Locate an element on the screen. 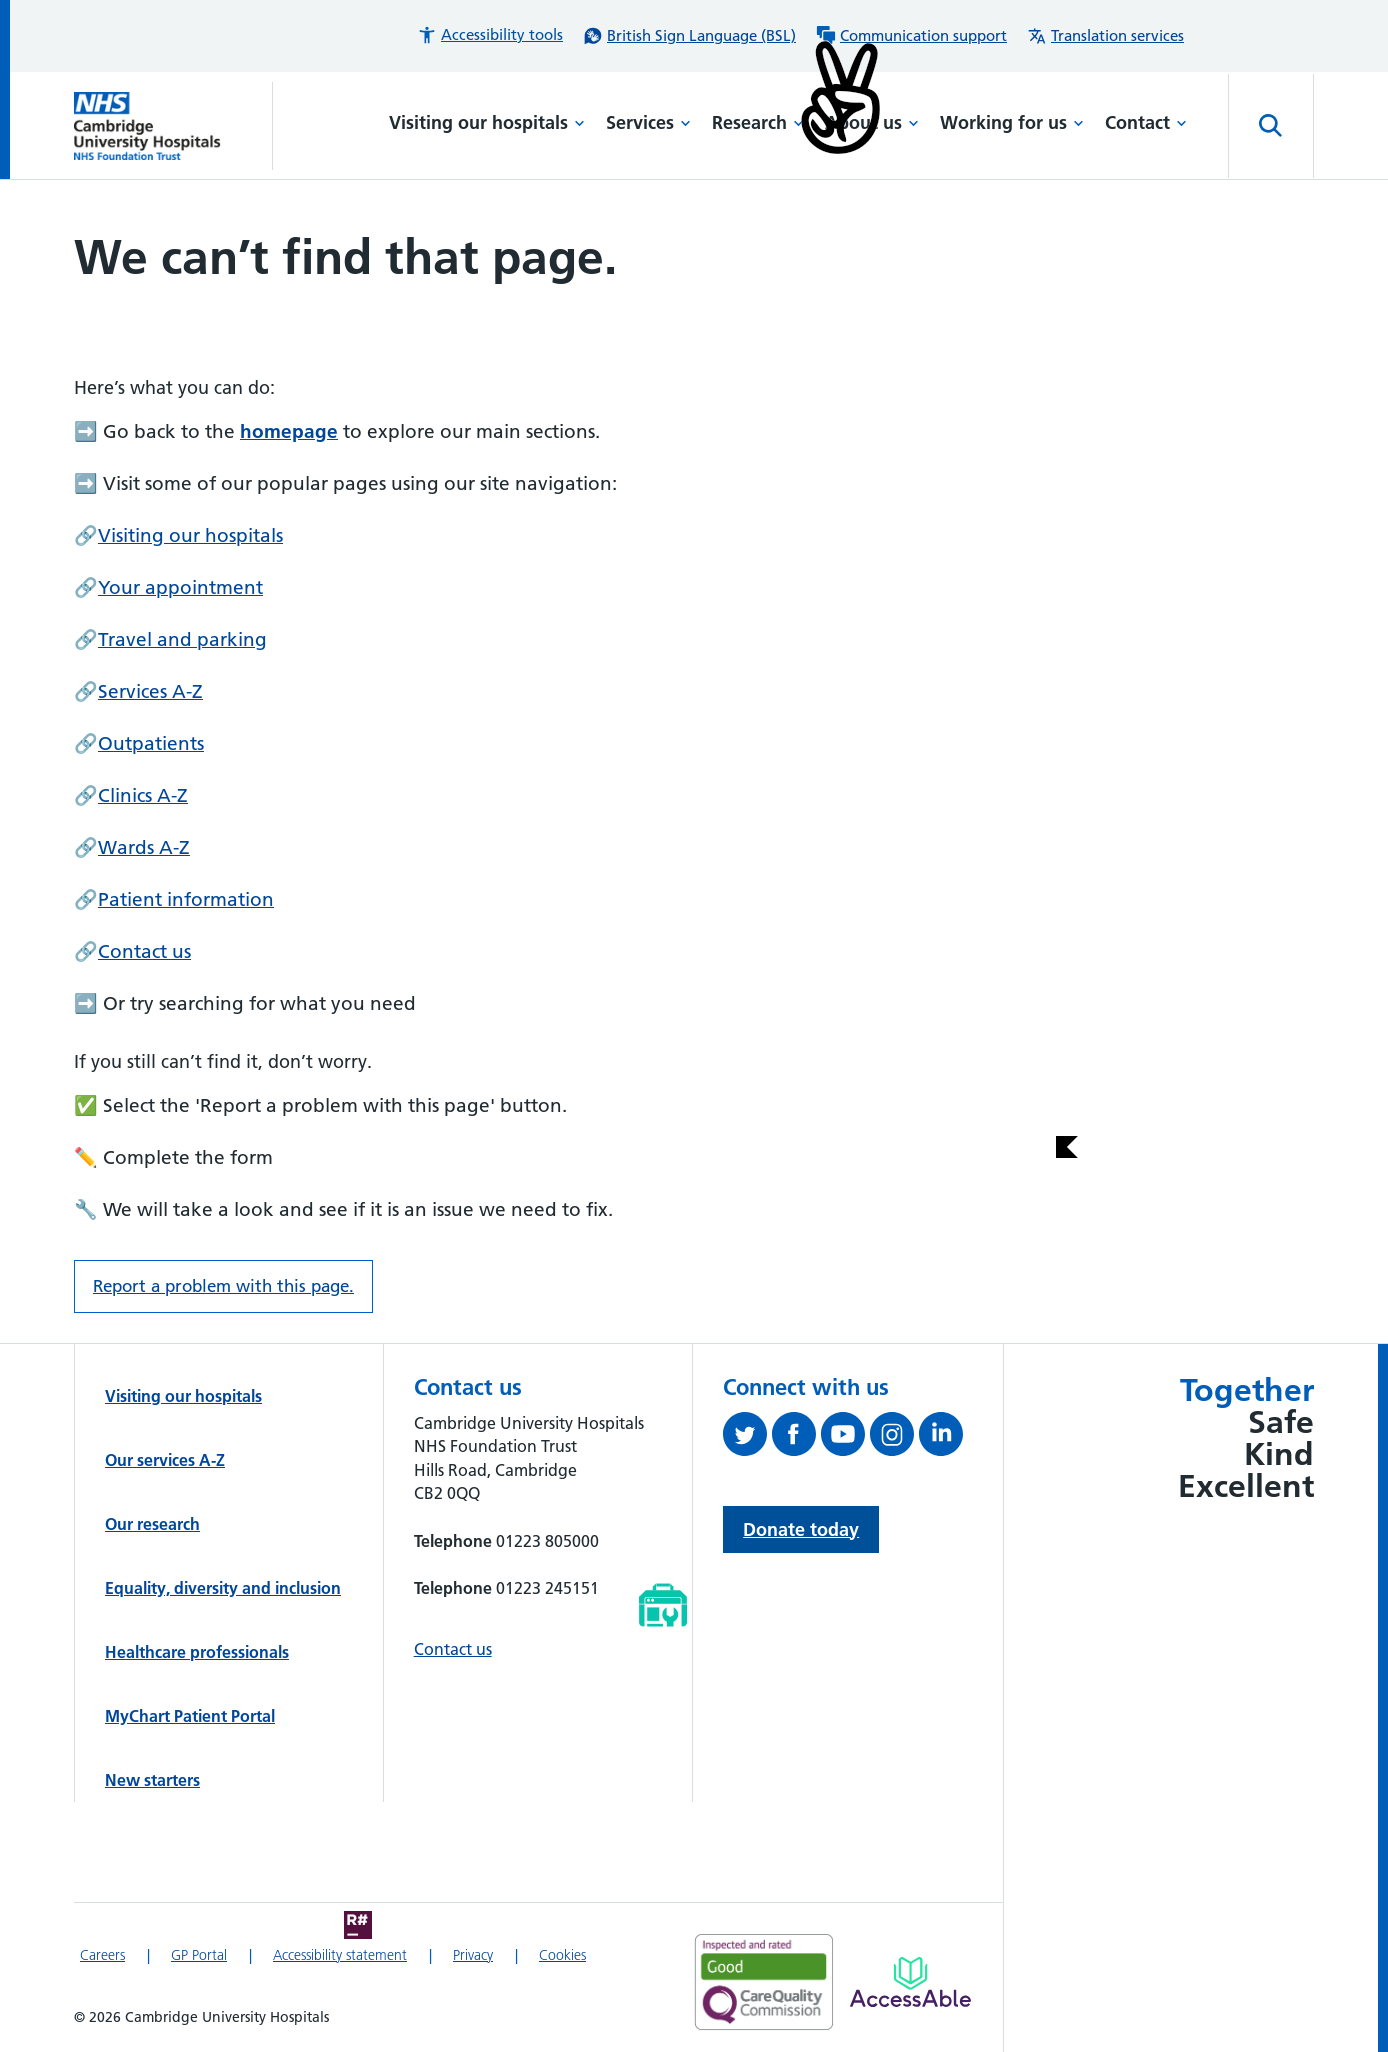 Image resolution: width=1388 pixels, height=2052 pixels. open Google Search Console is located at coordinates (663, 1605).